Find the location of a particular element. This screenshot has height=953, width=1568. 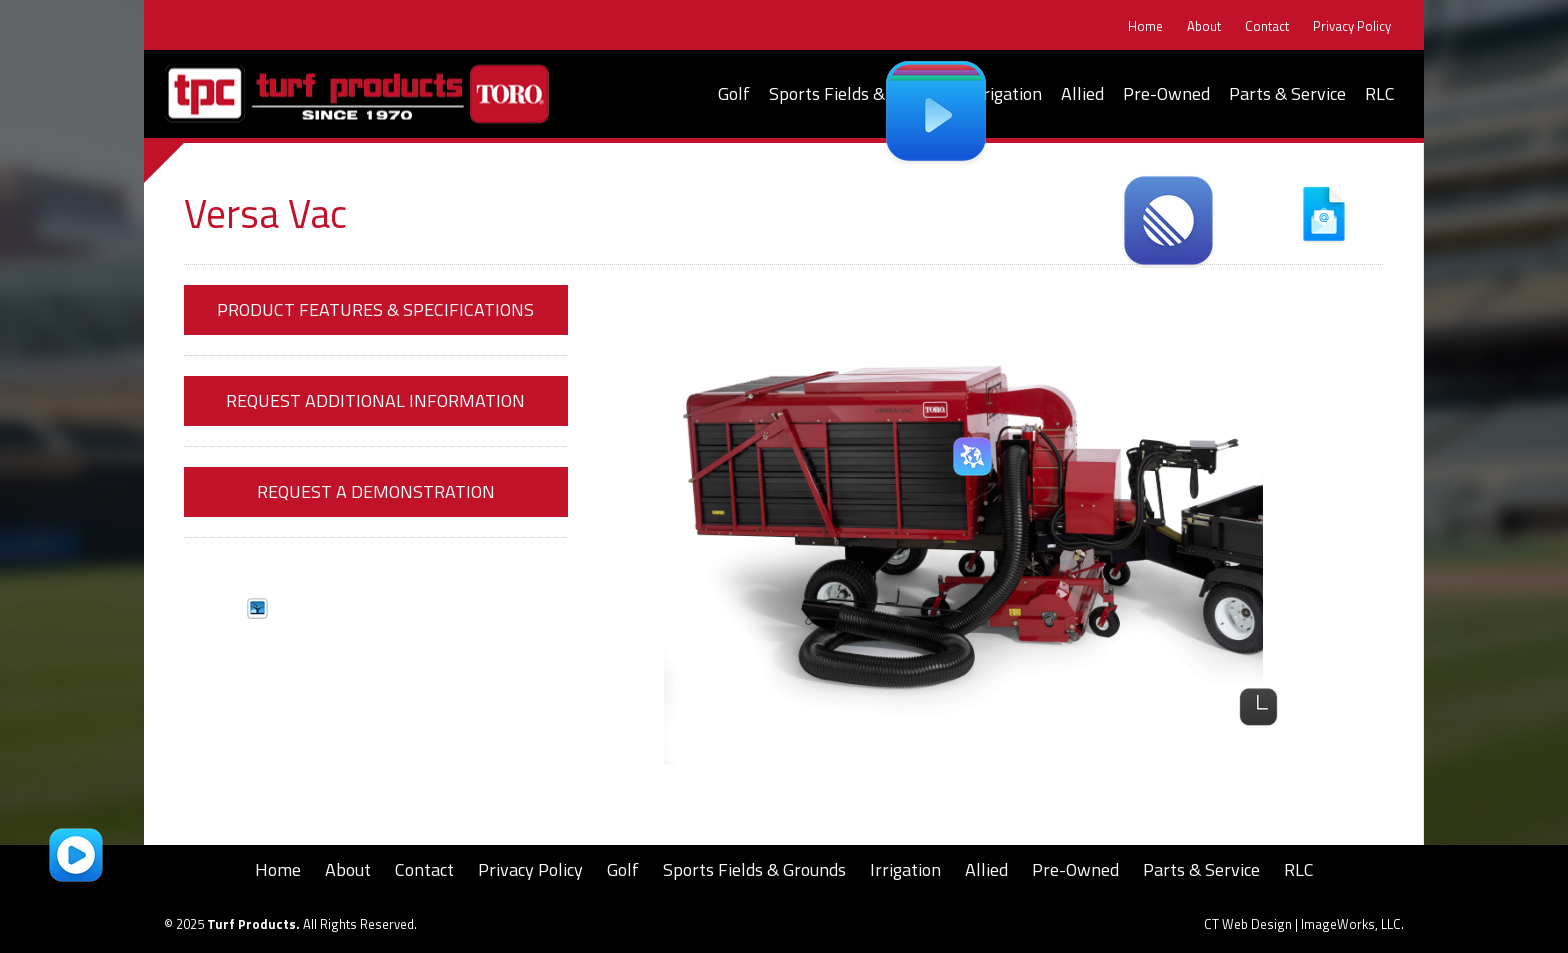

an email message file or .eml attachment is located at coordinates (1324, 215).